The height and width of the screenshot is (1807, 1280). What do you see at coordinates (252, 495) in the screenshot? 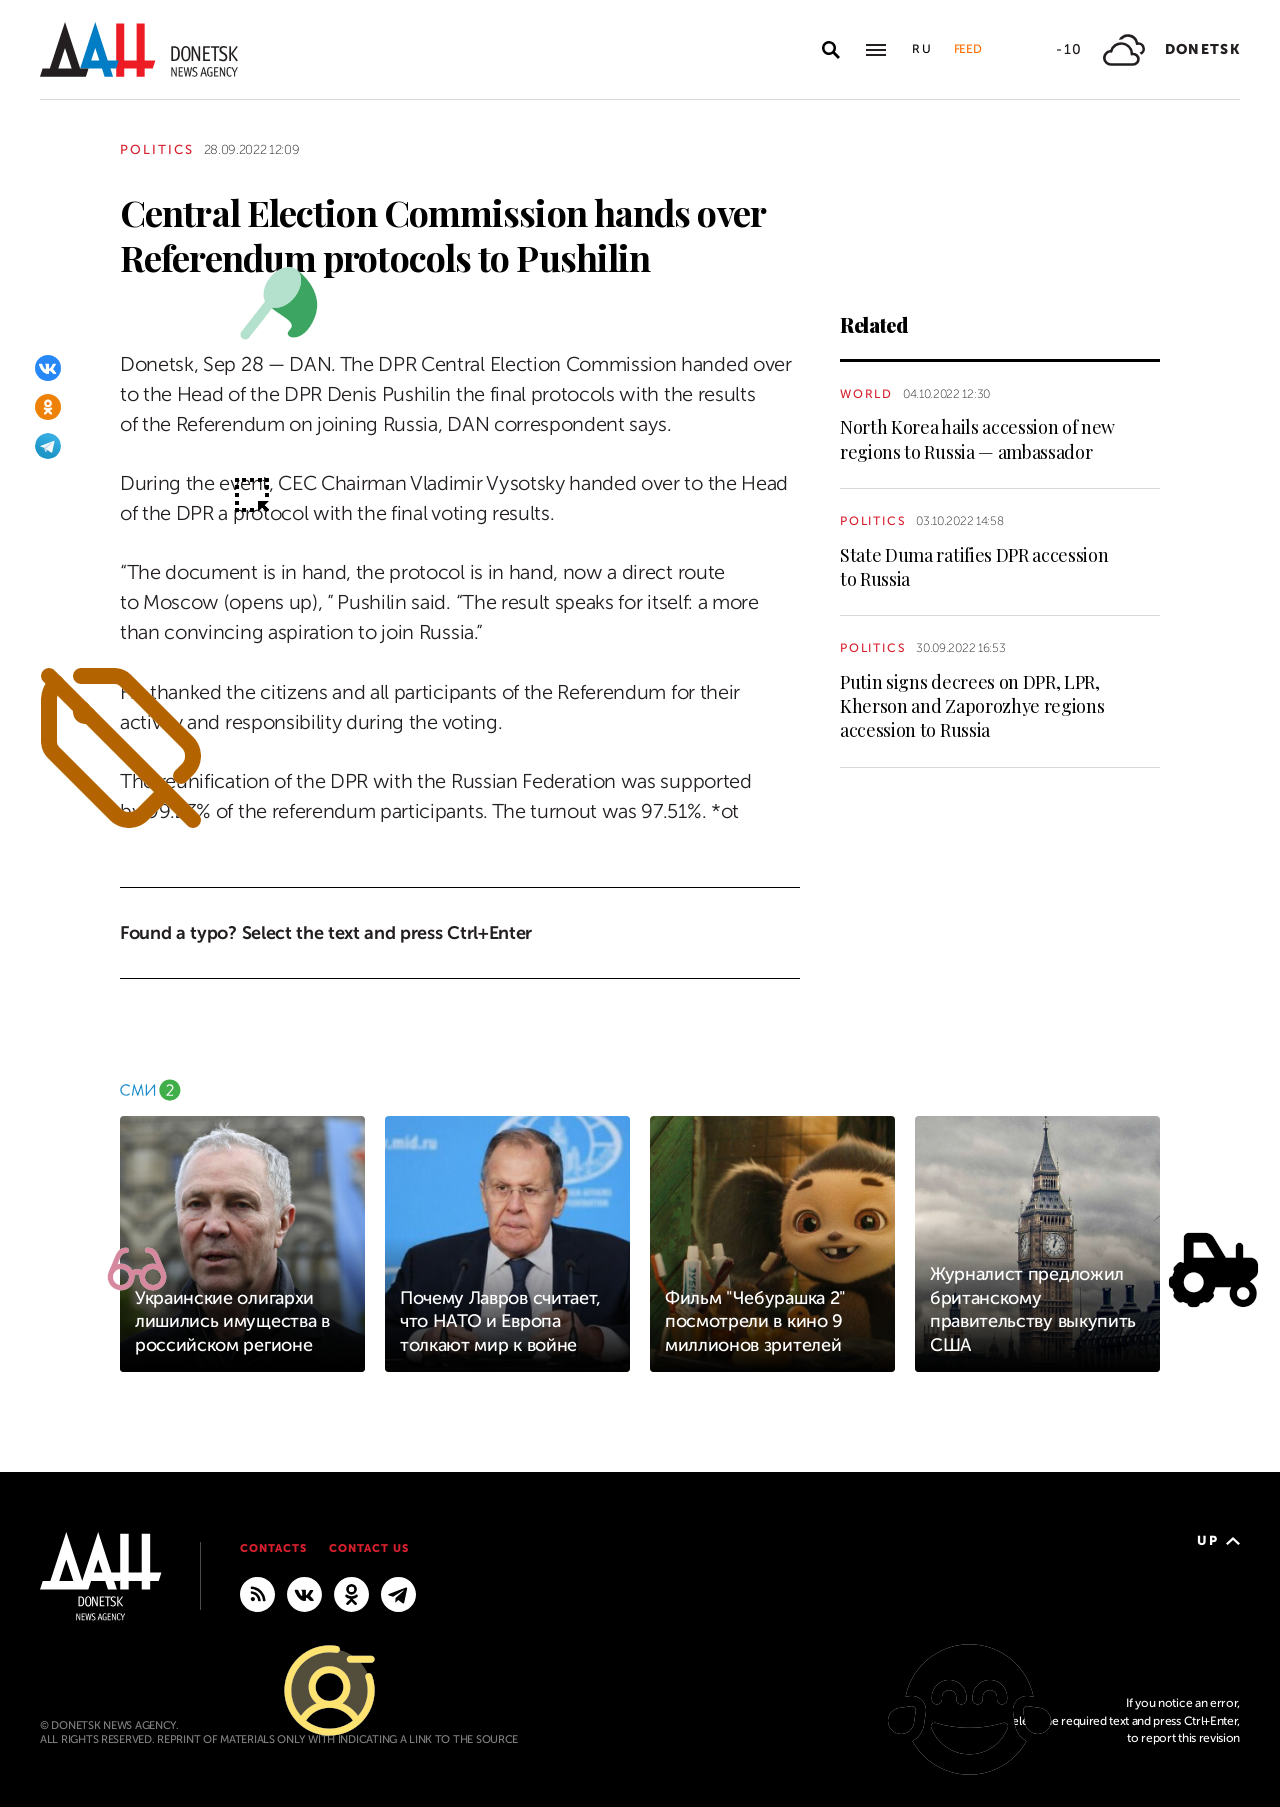
I see `select or highlight an area` at bounding box center [252, 495].